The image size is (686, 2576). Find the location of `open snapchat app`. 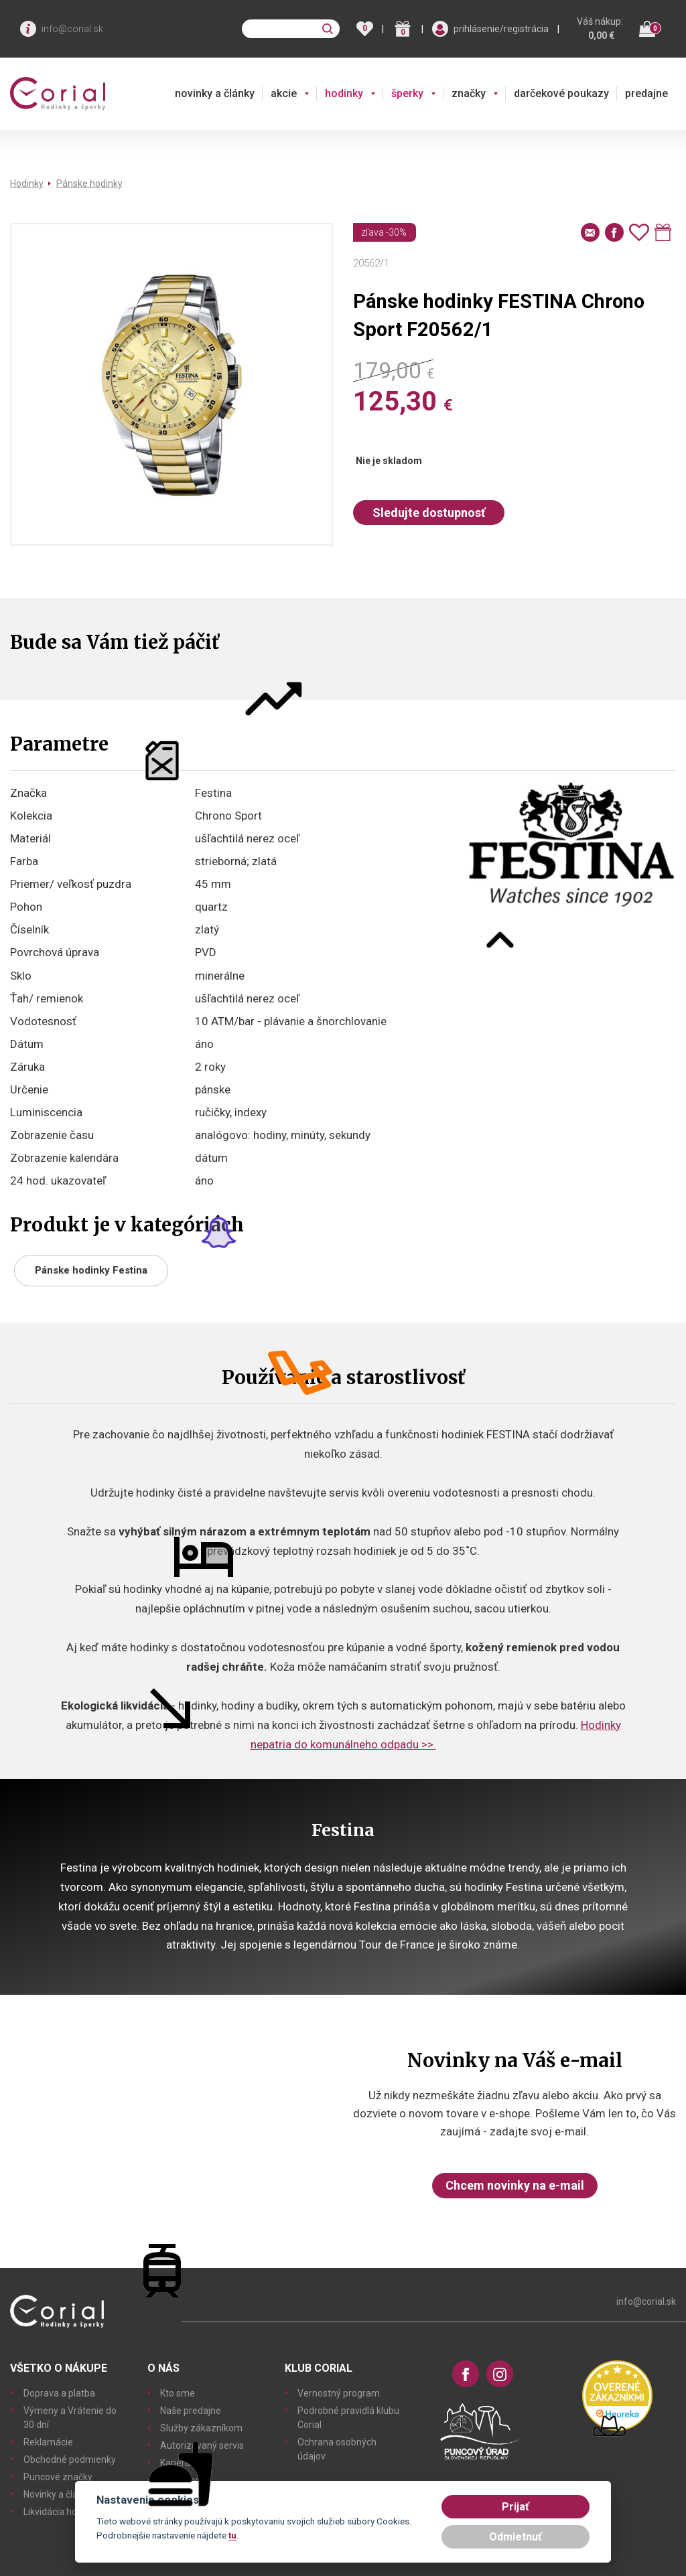

open snapchat app is located at coordinates (218, 1233).